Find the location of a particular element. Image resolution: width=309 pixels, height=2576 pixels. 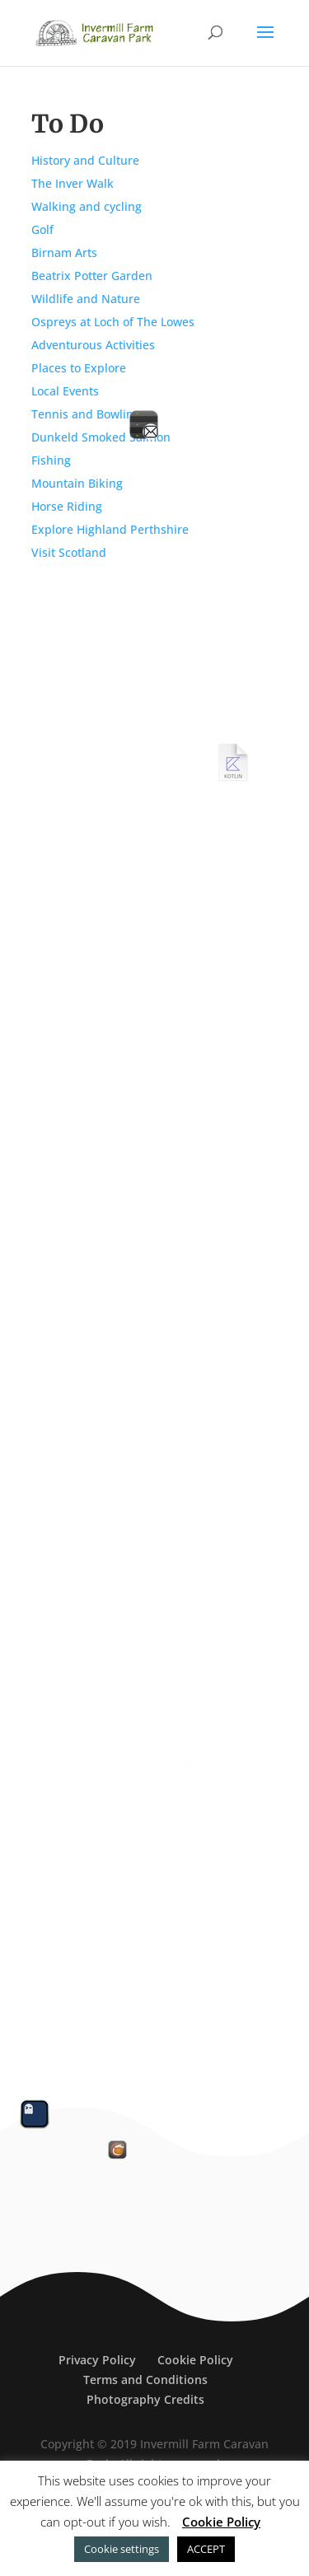

a kotlin source code file is located at coordinates (233, 763).